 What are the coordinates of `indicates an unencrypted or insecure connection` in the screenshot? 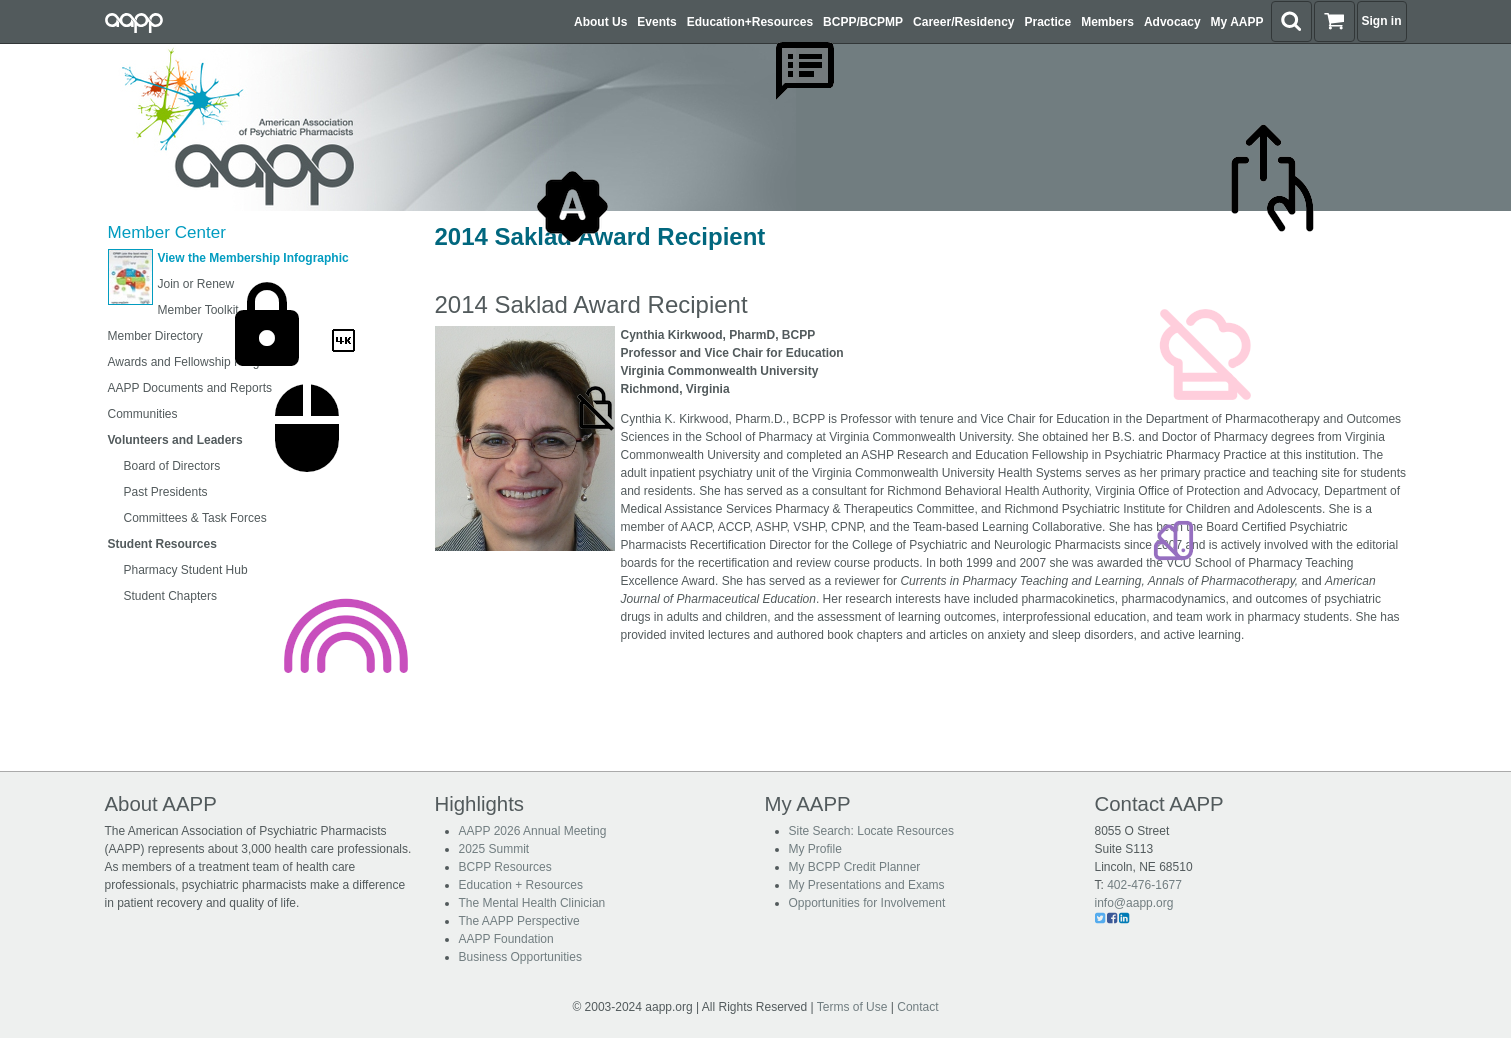 It's located at (595, 408).